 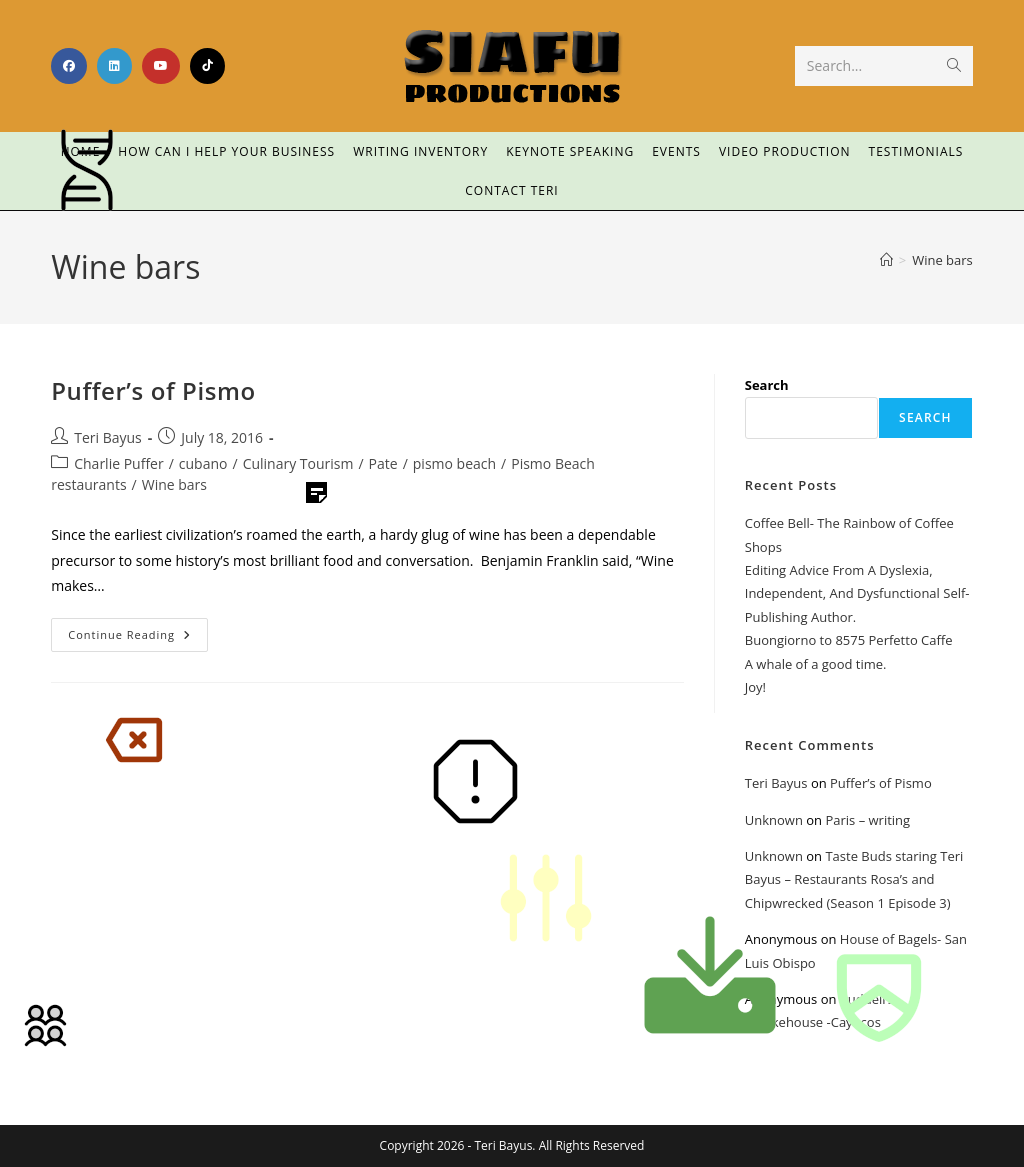 I want to click on access security or protection settings, so click(x=879, y=993).